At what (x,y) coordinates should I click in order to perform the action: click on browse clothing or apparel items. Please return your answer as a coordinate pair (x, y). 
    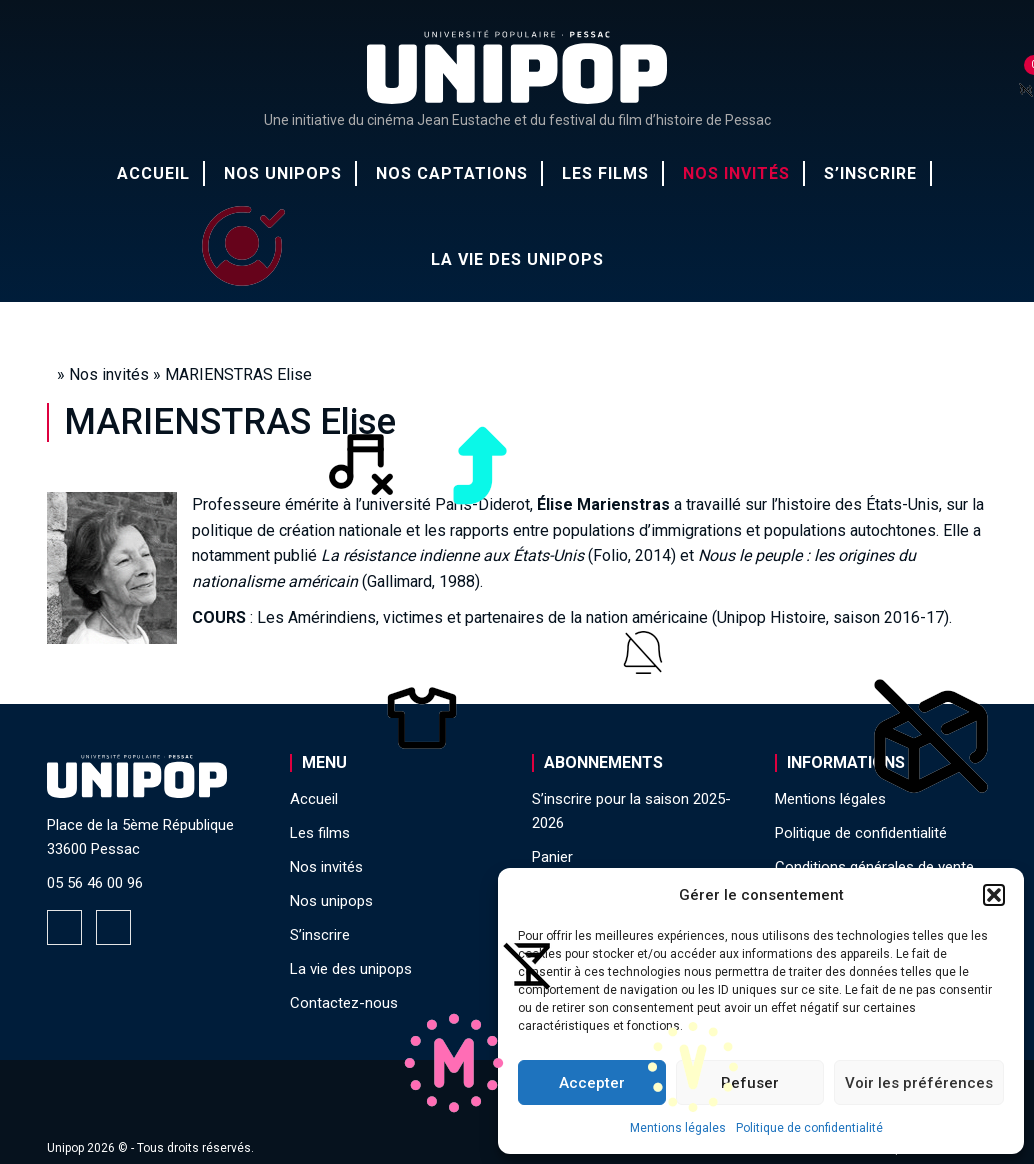
    Looking at the image, I should click on (422, 718).